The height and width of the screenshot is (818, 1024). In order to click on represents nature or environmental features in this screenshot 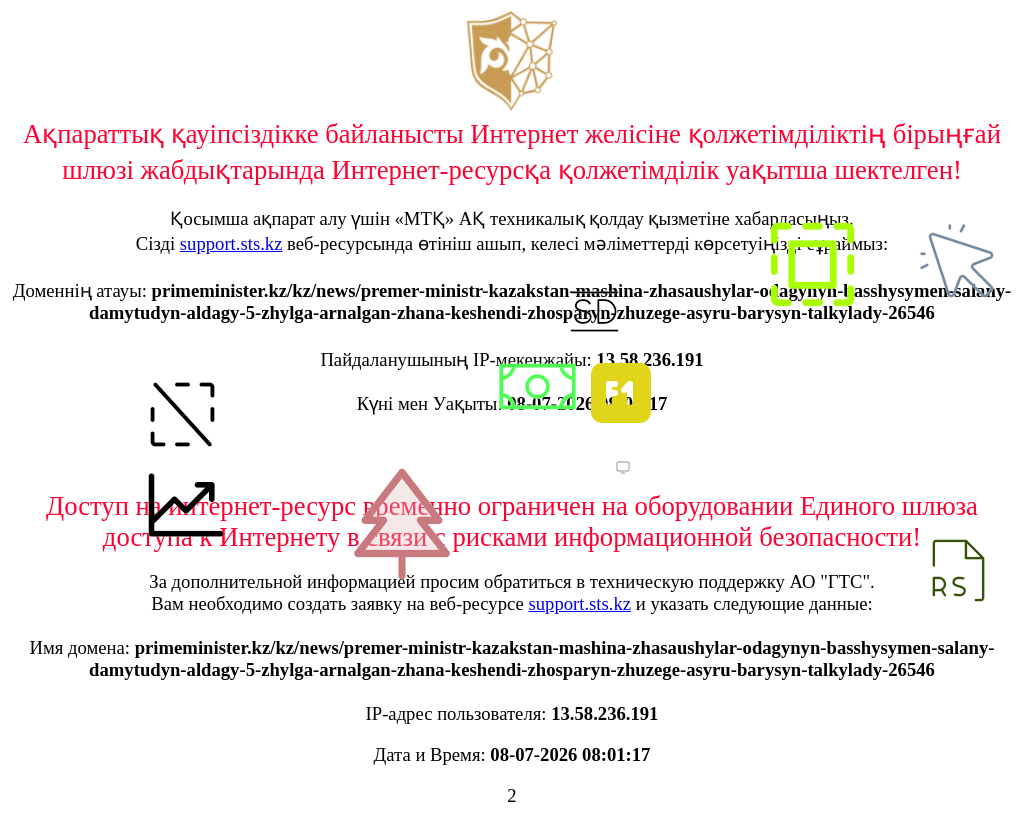, I will do `click(402, 524)`.